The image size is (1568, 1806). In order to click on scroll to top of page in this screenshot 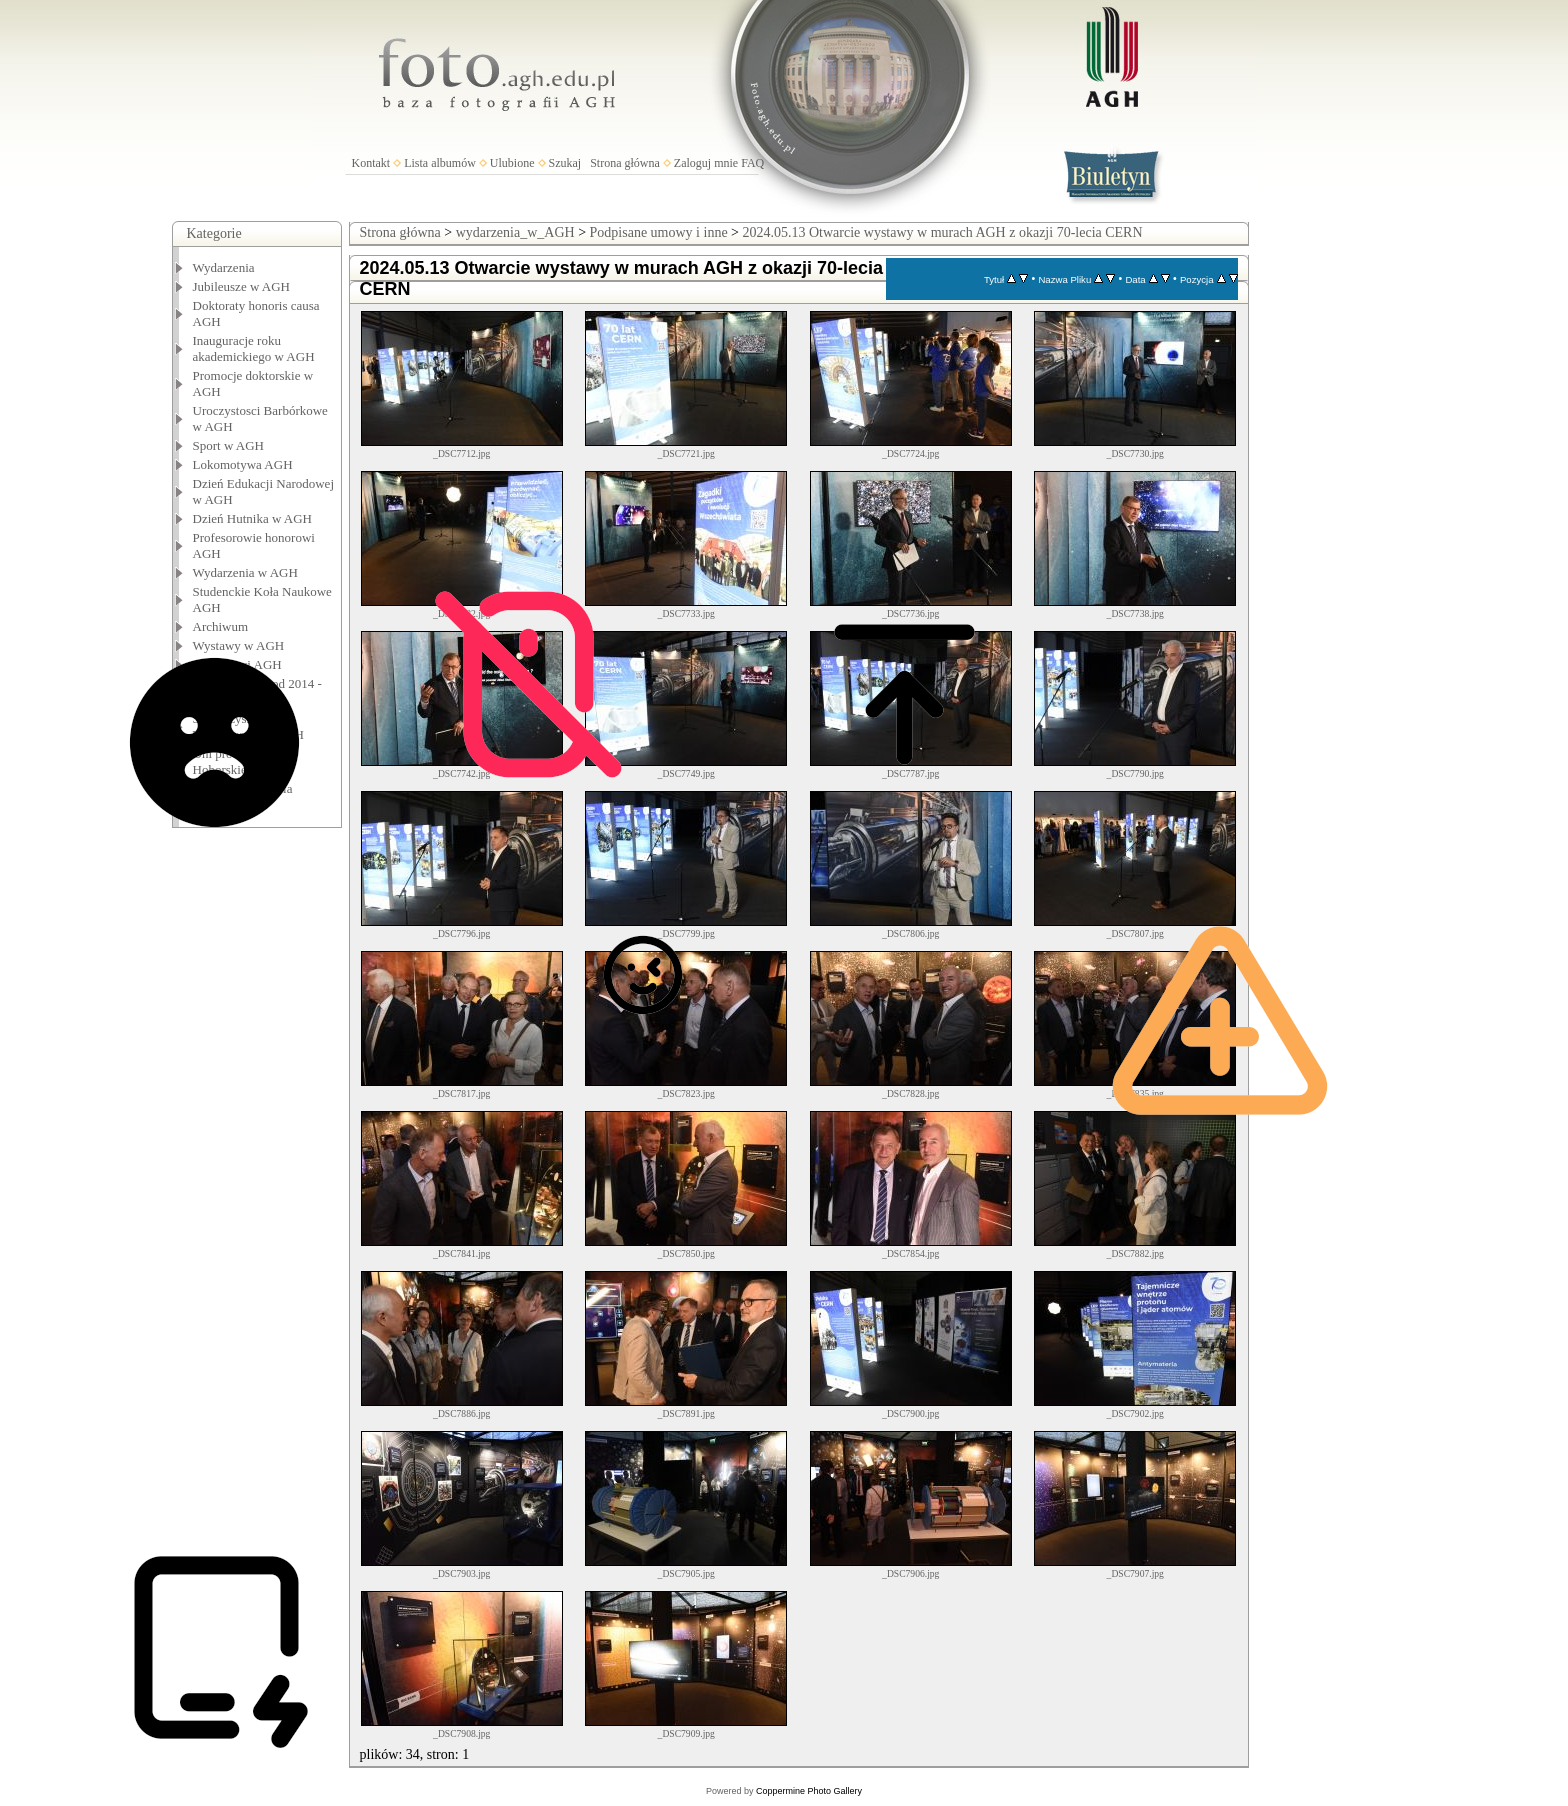, I will do `click(904, 694)`.